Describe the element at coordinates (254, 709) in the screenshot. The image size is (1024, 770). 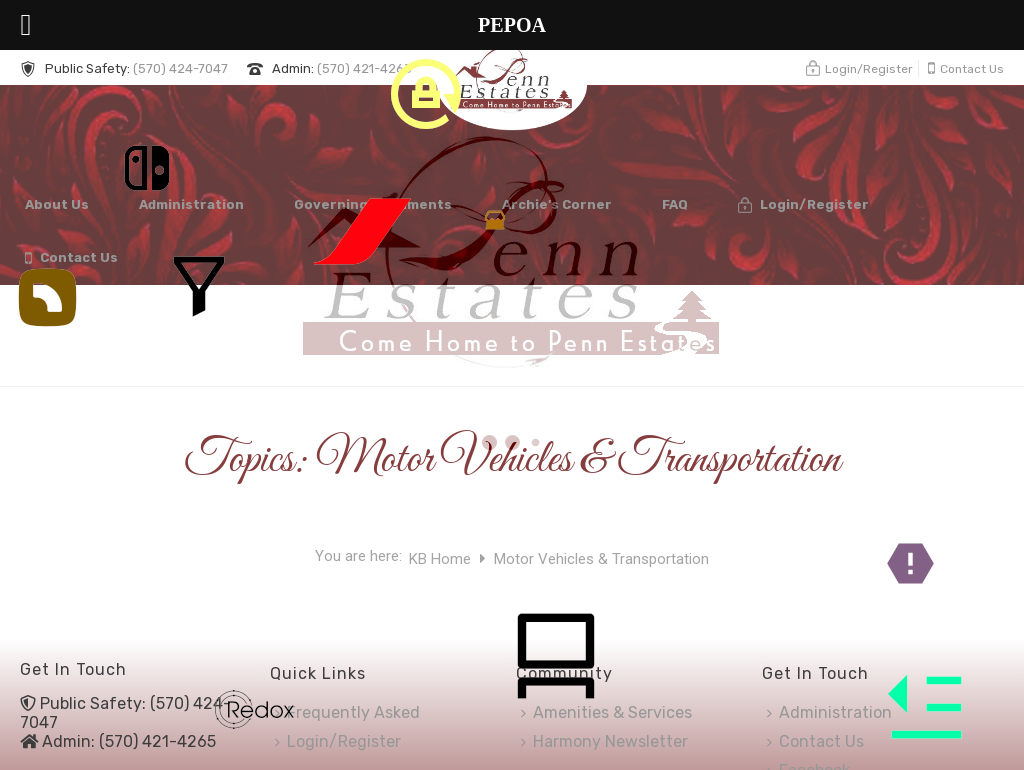
I see `redox healthcare data platform logo` at that location.